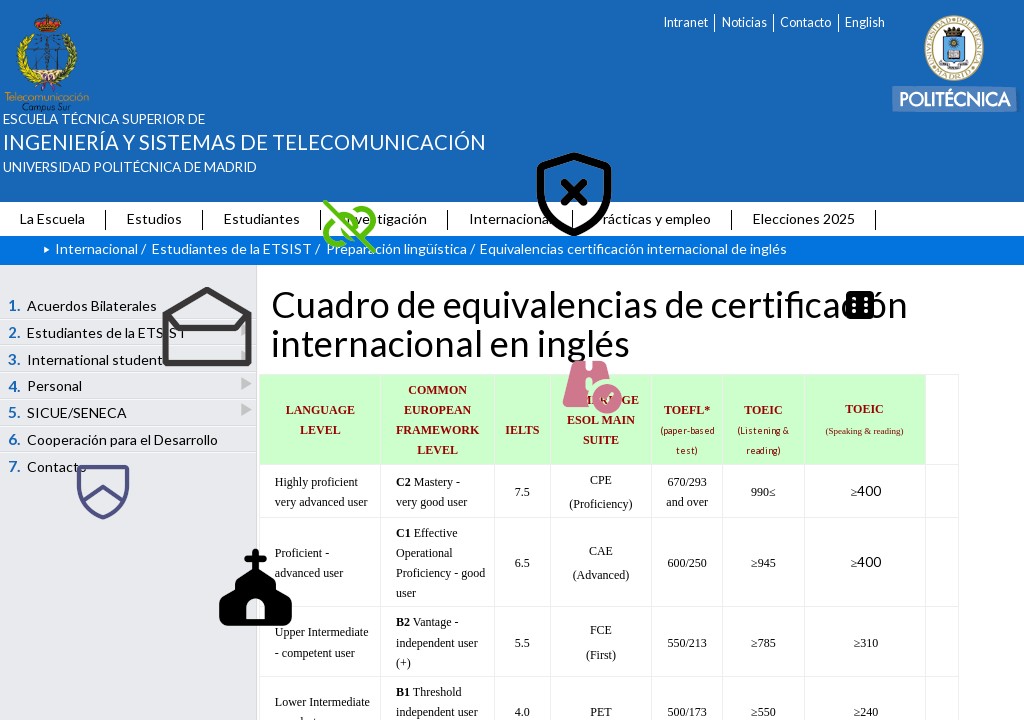 The height and width of the screenshot is (720, 1024). I want to click on access security or protection settings, so click(103, 489).